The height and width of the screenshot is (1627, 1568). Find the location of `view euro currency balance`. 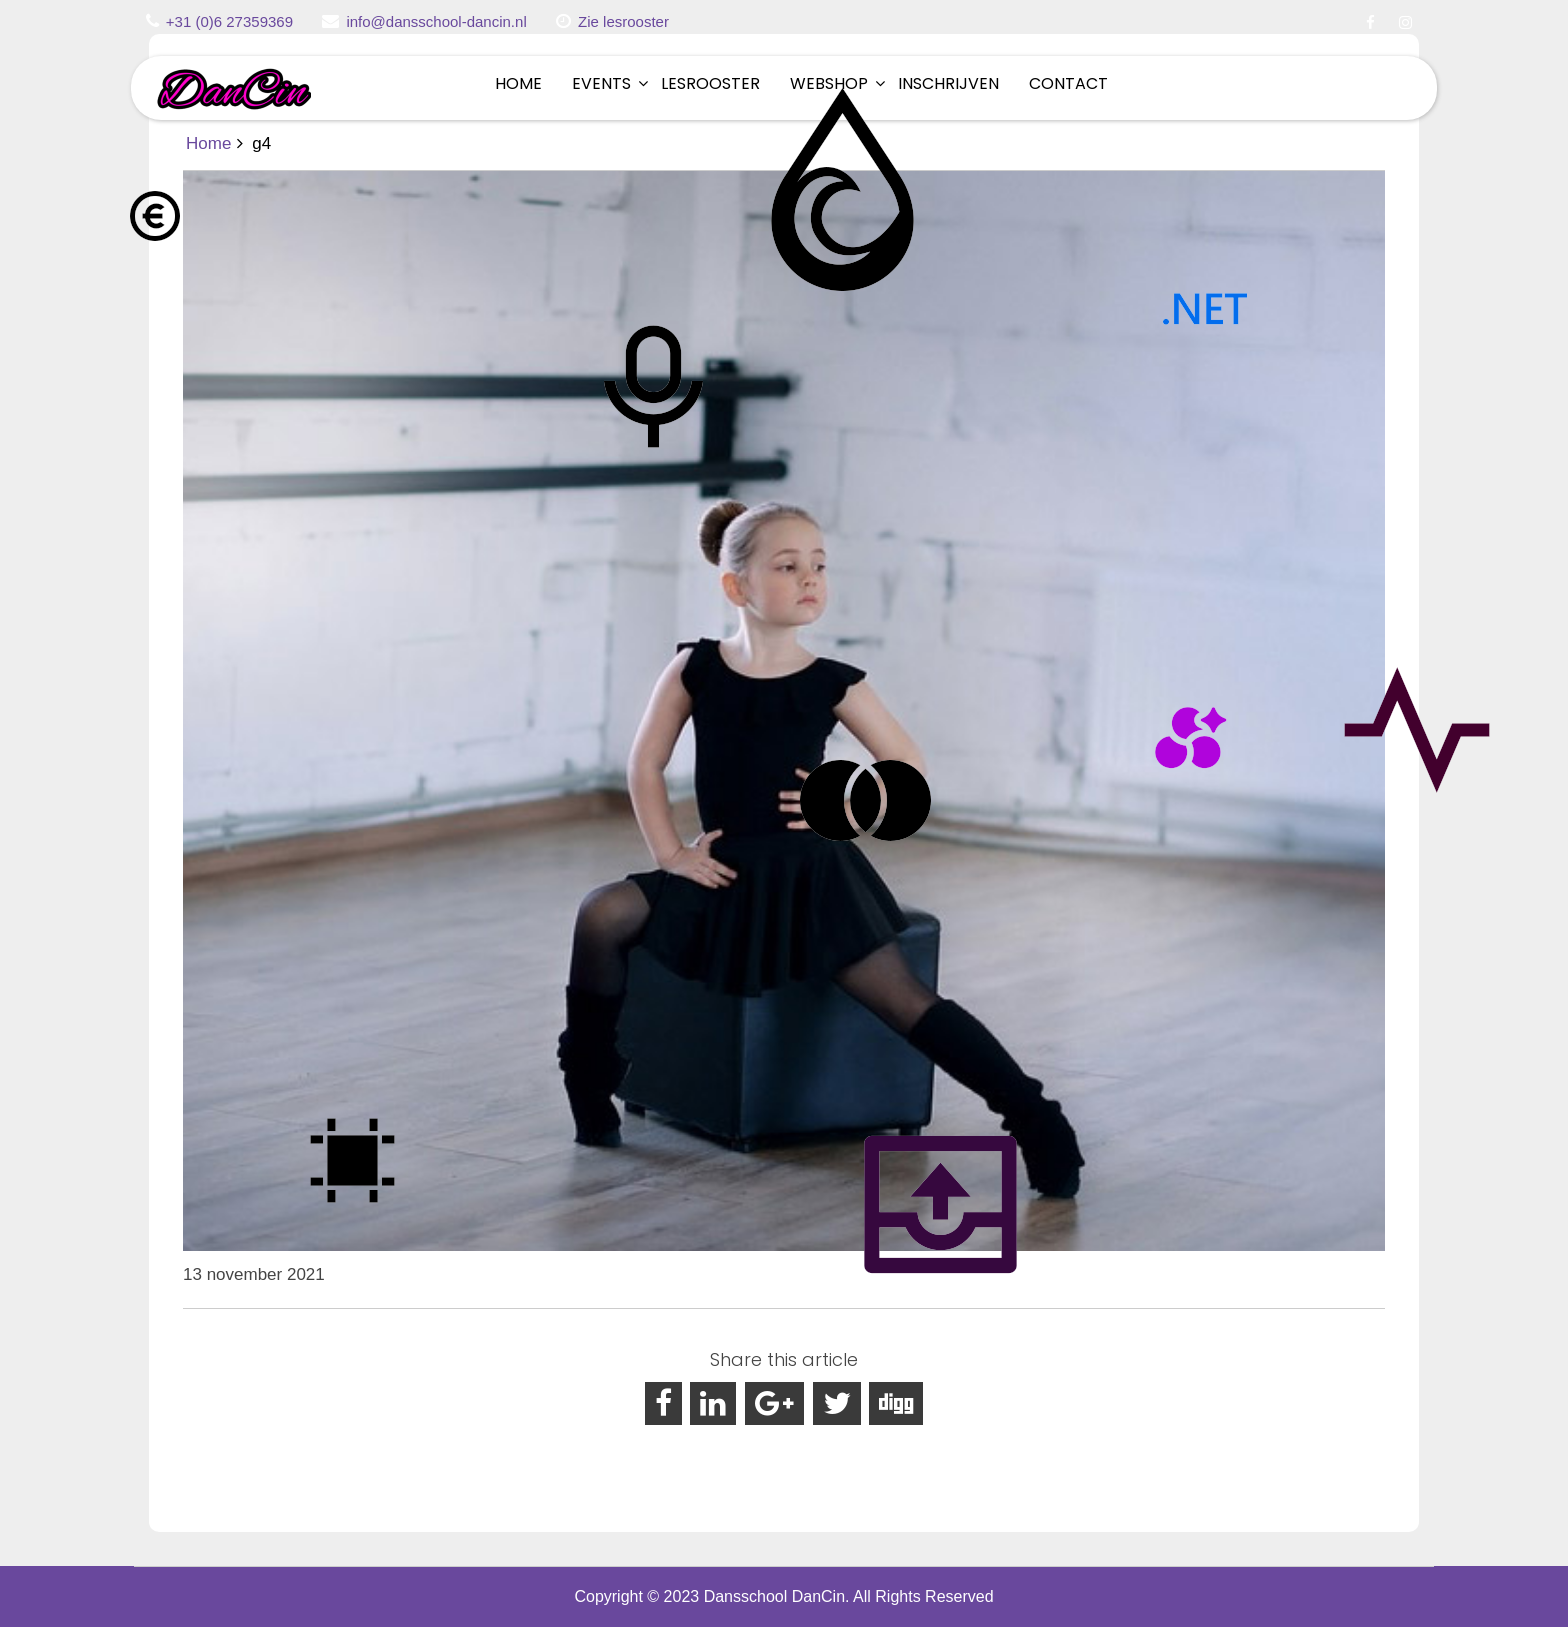

view euro currency balance is located at coordinates (155, 216).